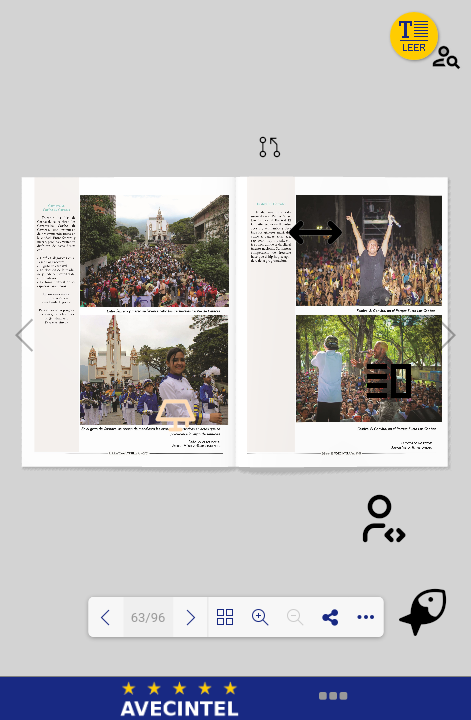 The image size is (471, 720). Describe the element at coordinates (446, 55) in the screenshot. I see `search for a contact or user` at that location.